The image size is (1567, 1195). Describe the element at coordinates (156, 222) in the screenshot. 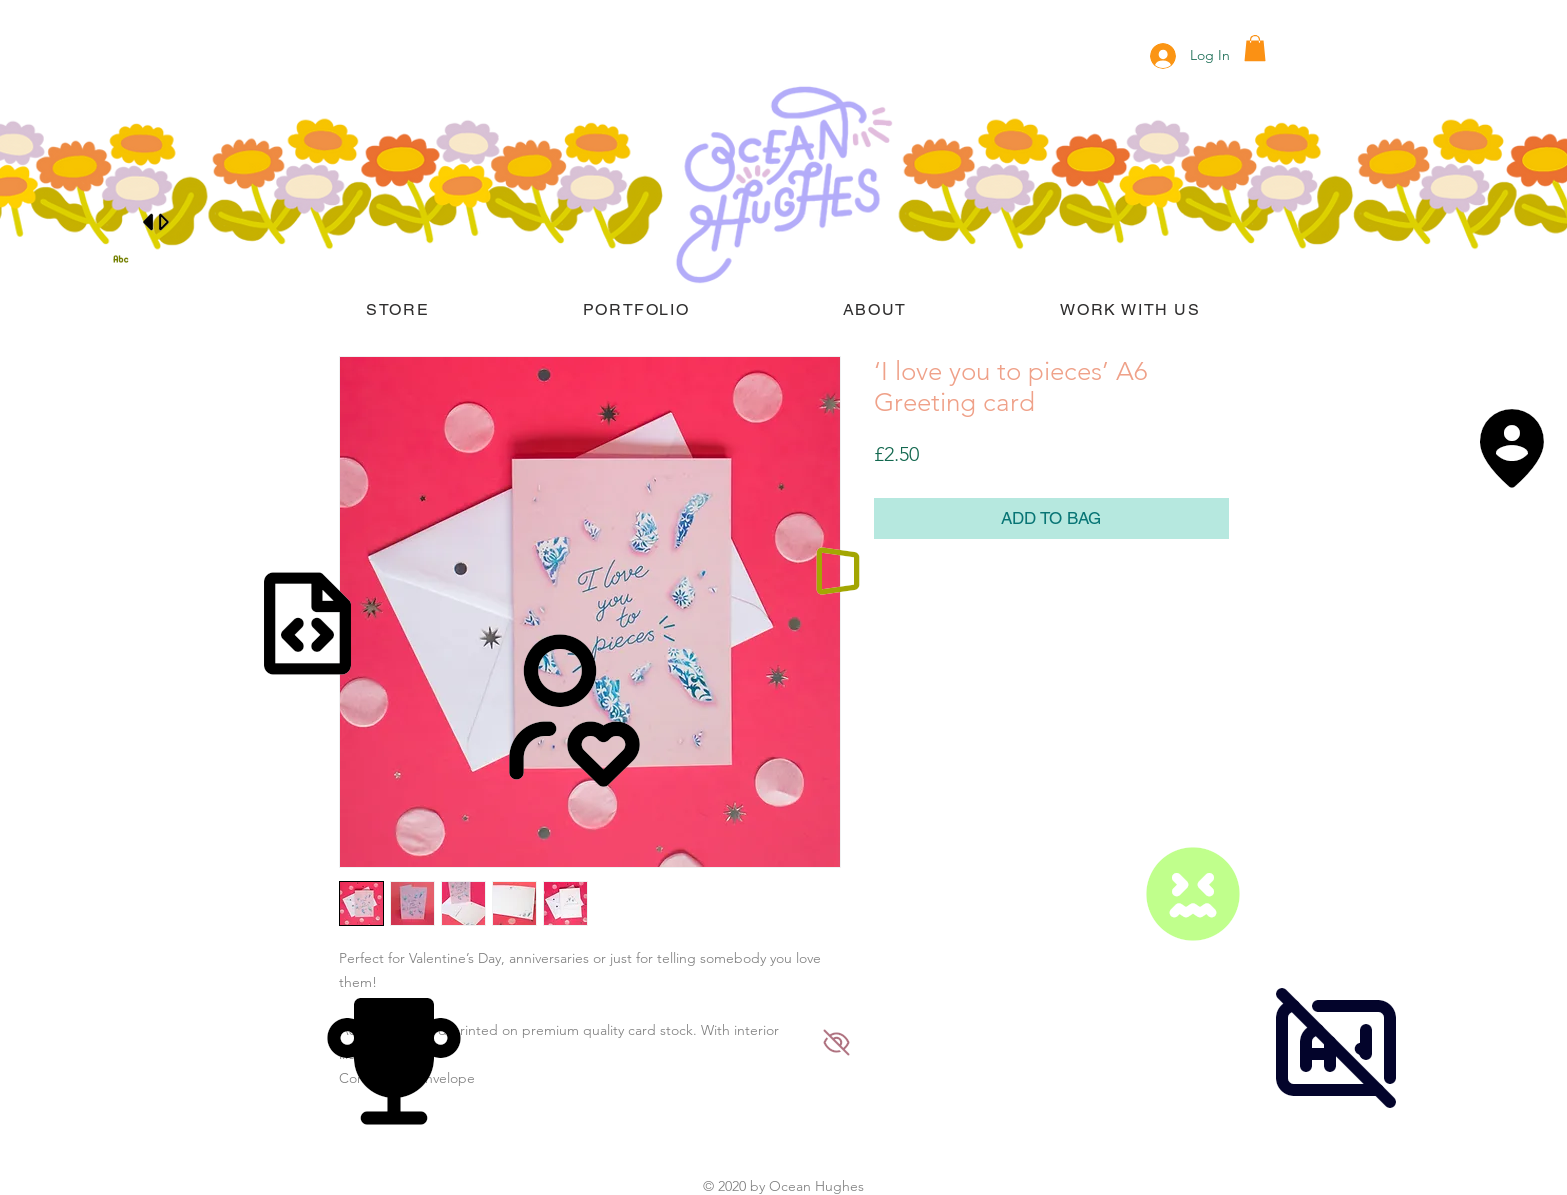

I see `switch to the right panel or view` at that location.